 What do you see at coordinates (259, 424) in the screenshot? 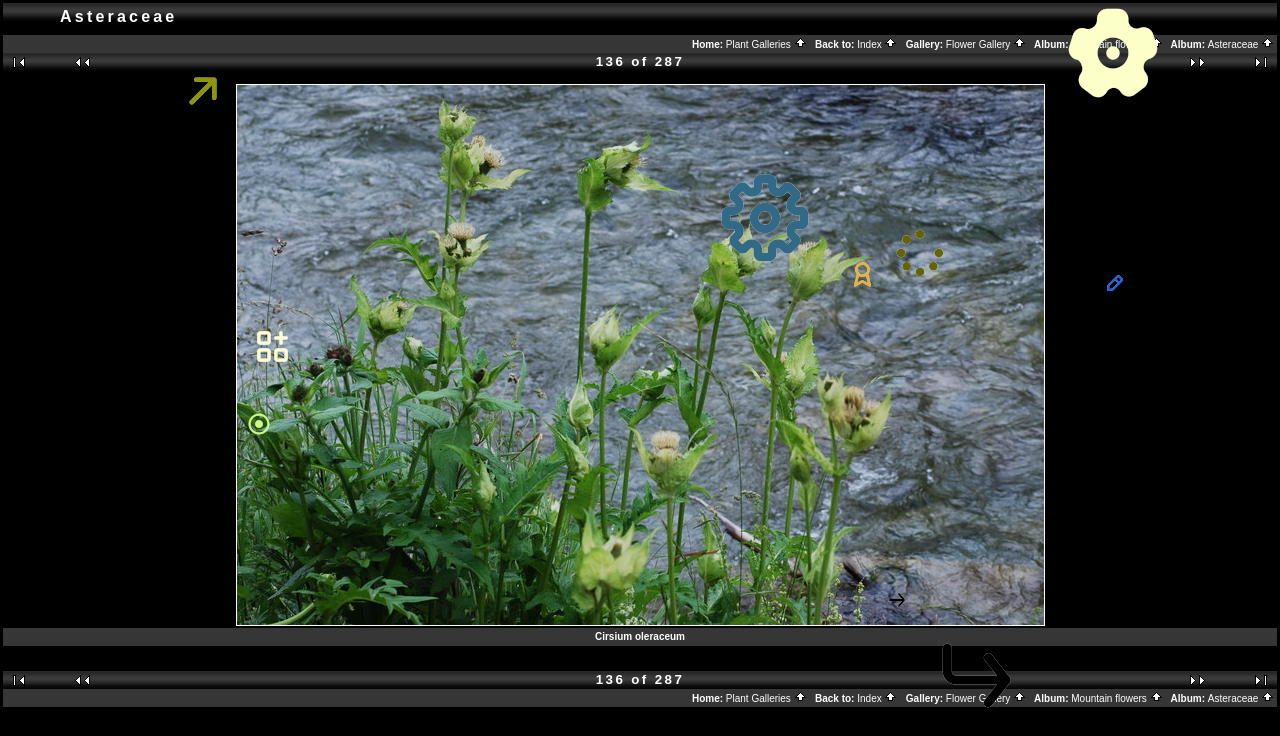
I see `select this option (radio button)` at bounding box center [259, 424].